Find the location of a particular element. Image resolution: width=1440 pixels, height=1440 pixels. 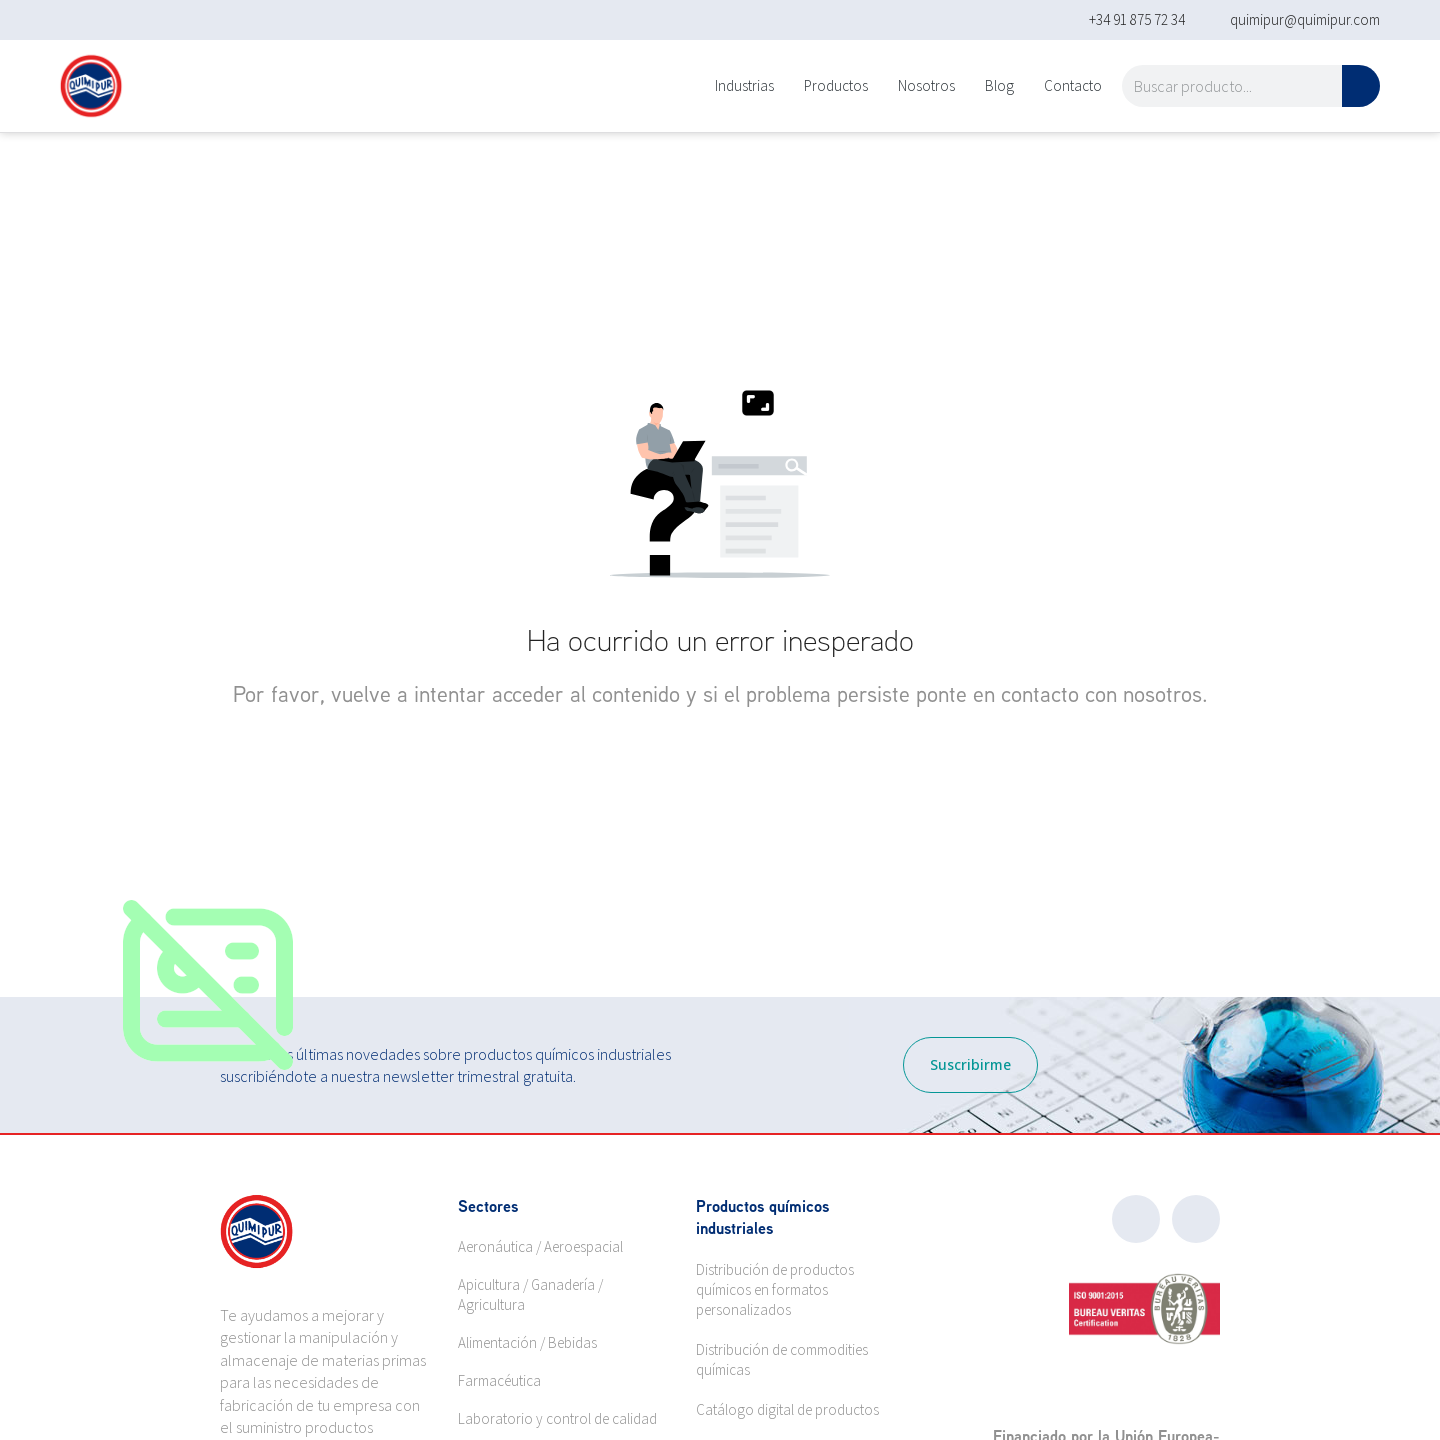

adjust image or video aspect ratio is located at coordinates (758, 403).